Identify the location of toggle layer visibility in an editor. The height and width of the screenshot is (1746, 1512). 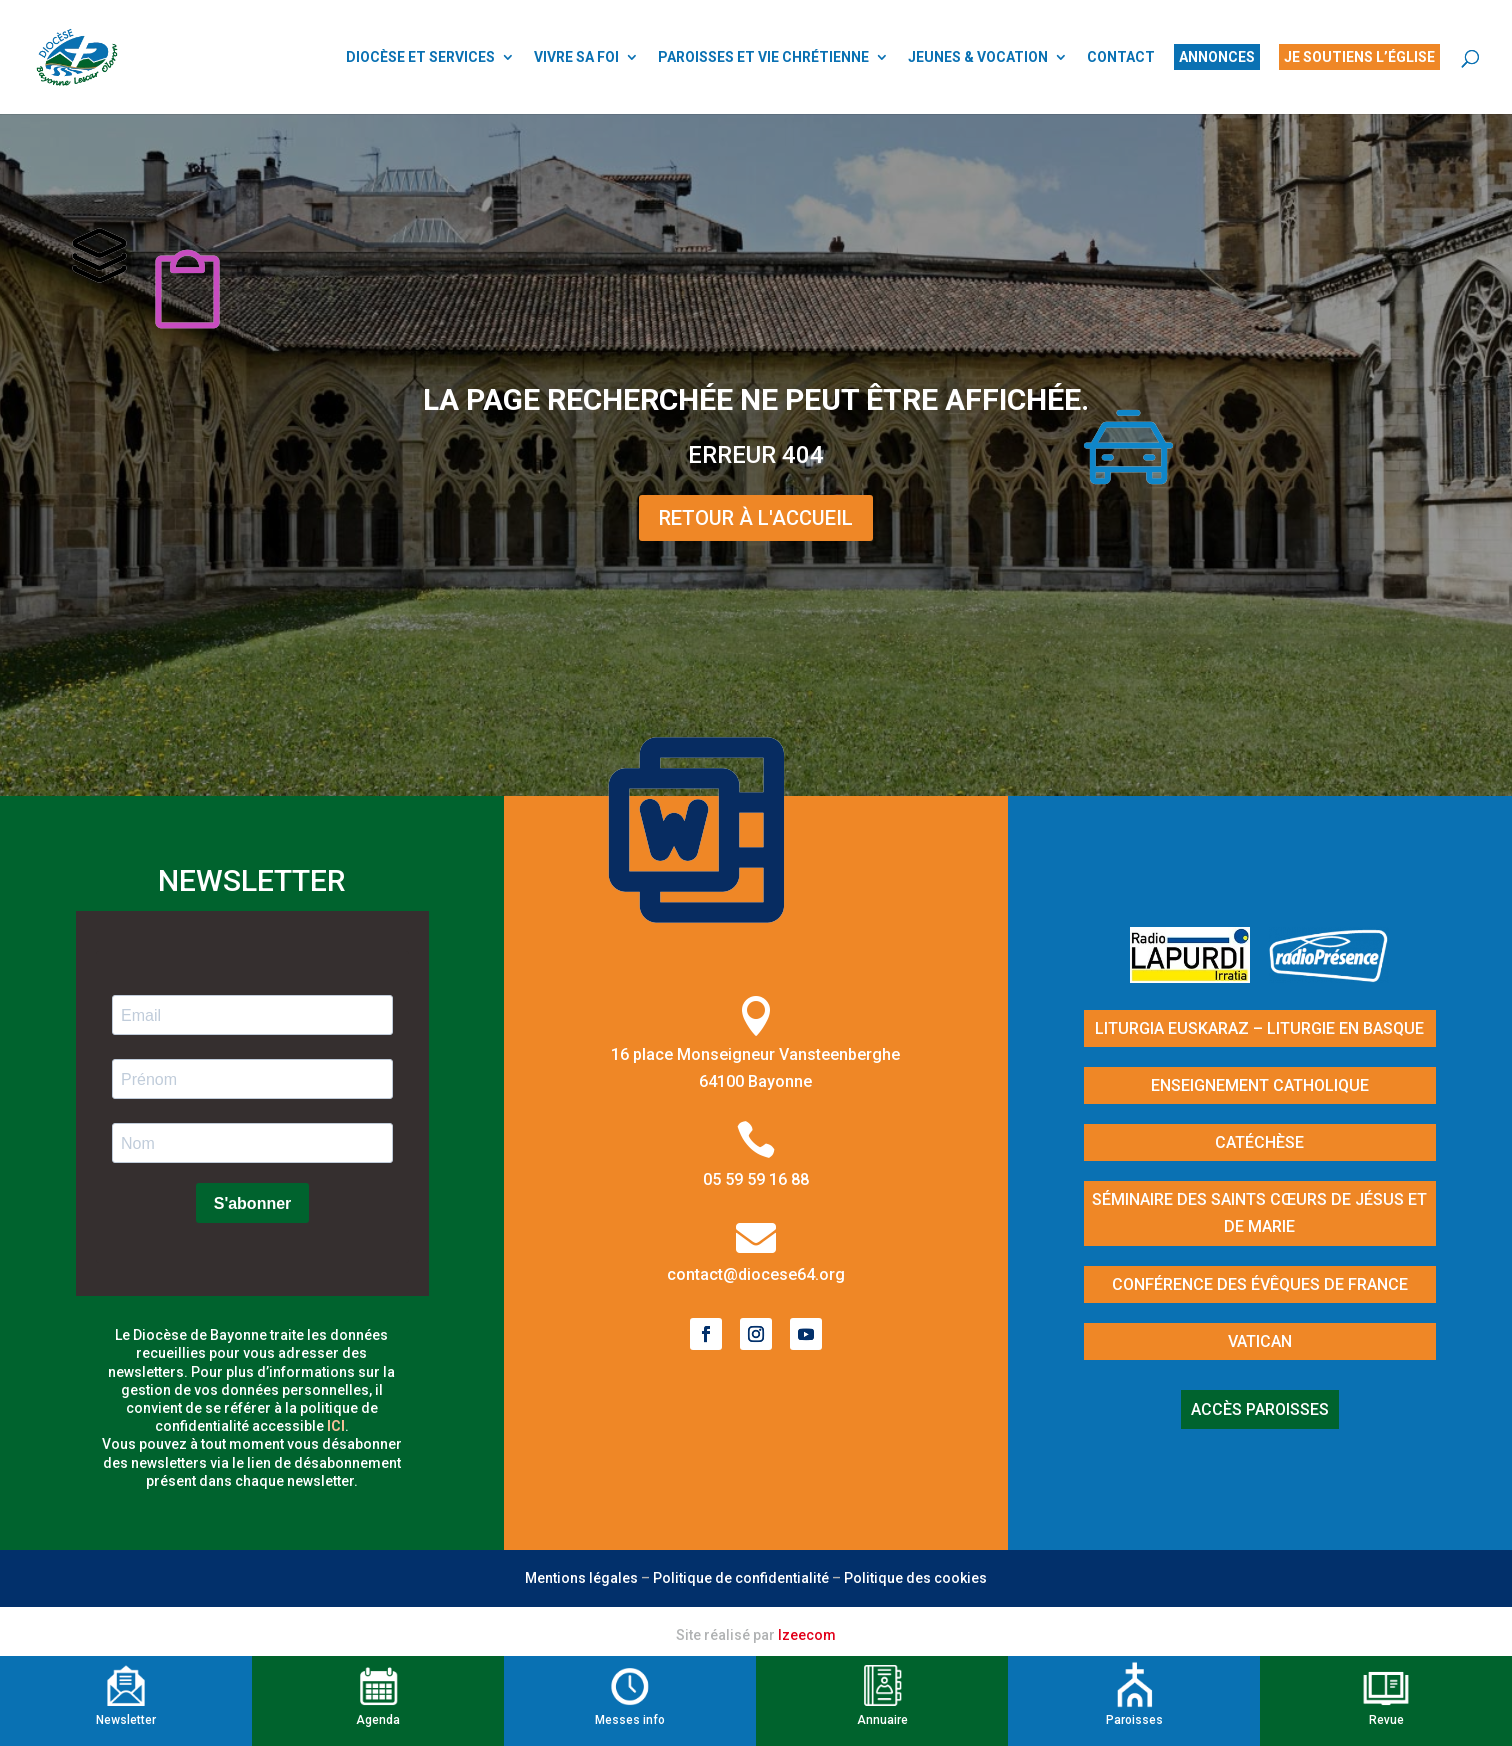
(99, 255).